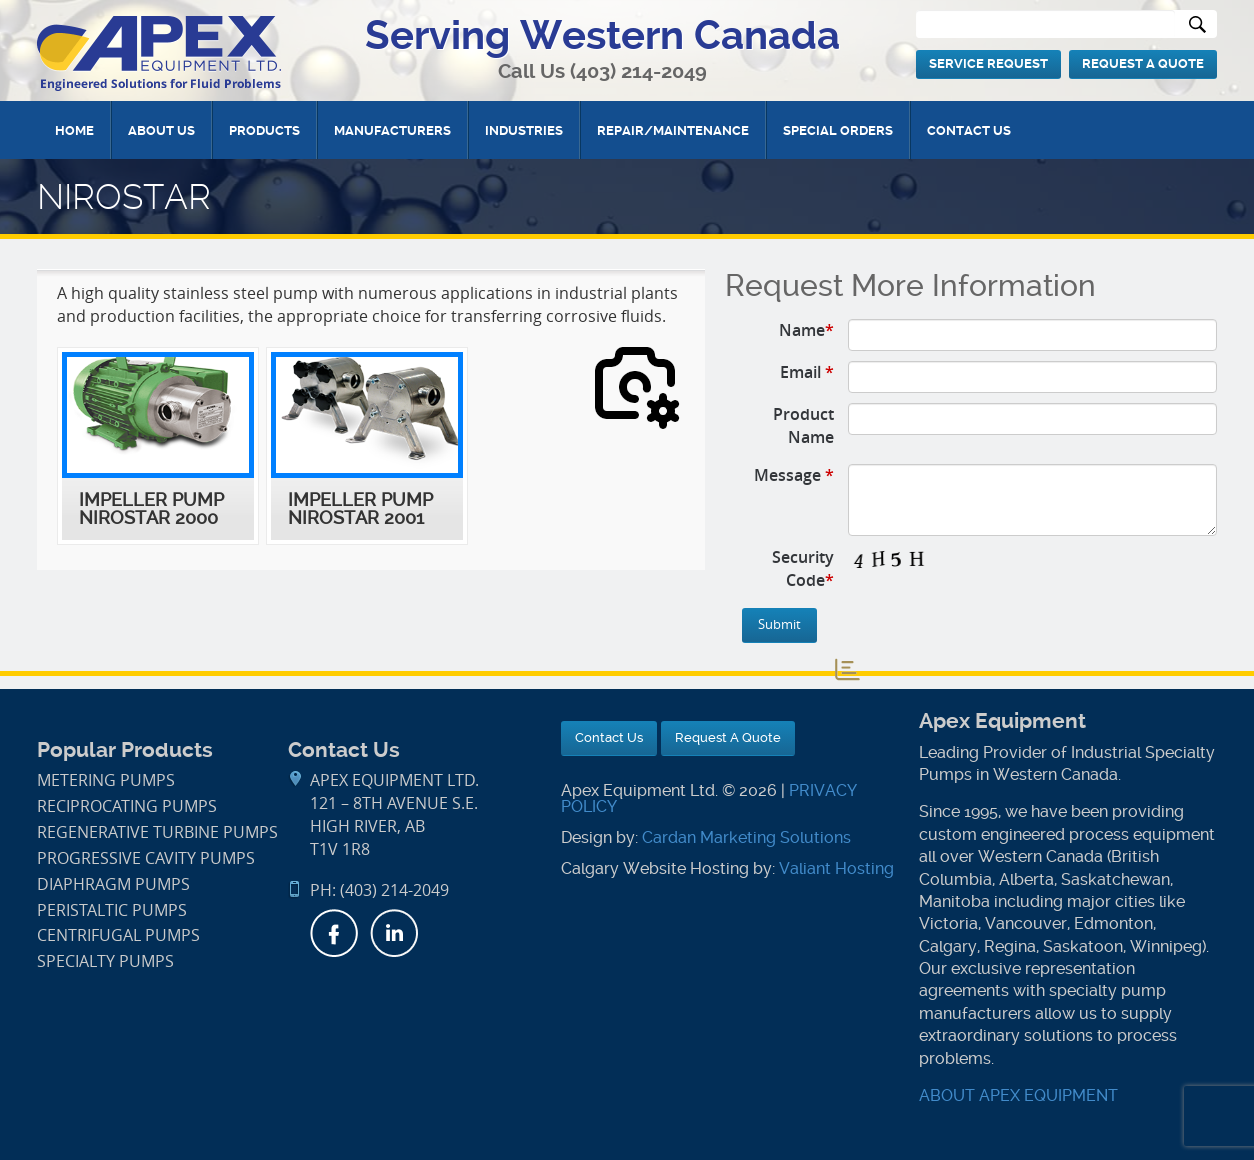  What do you see at coordinates (635, 383) in the screenshot?
I see `adjust camera settings` at bounding box center [635, 383].